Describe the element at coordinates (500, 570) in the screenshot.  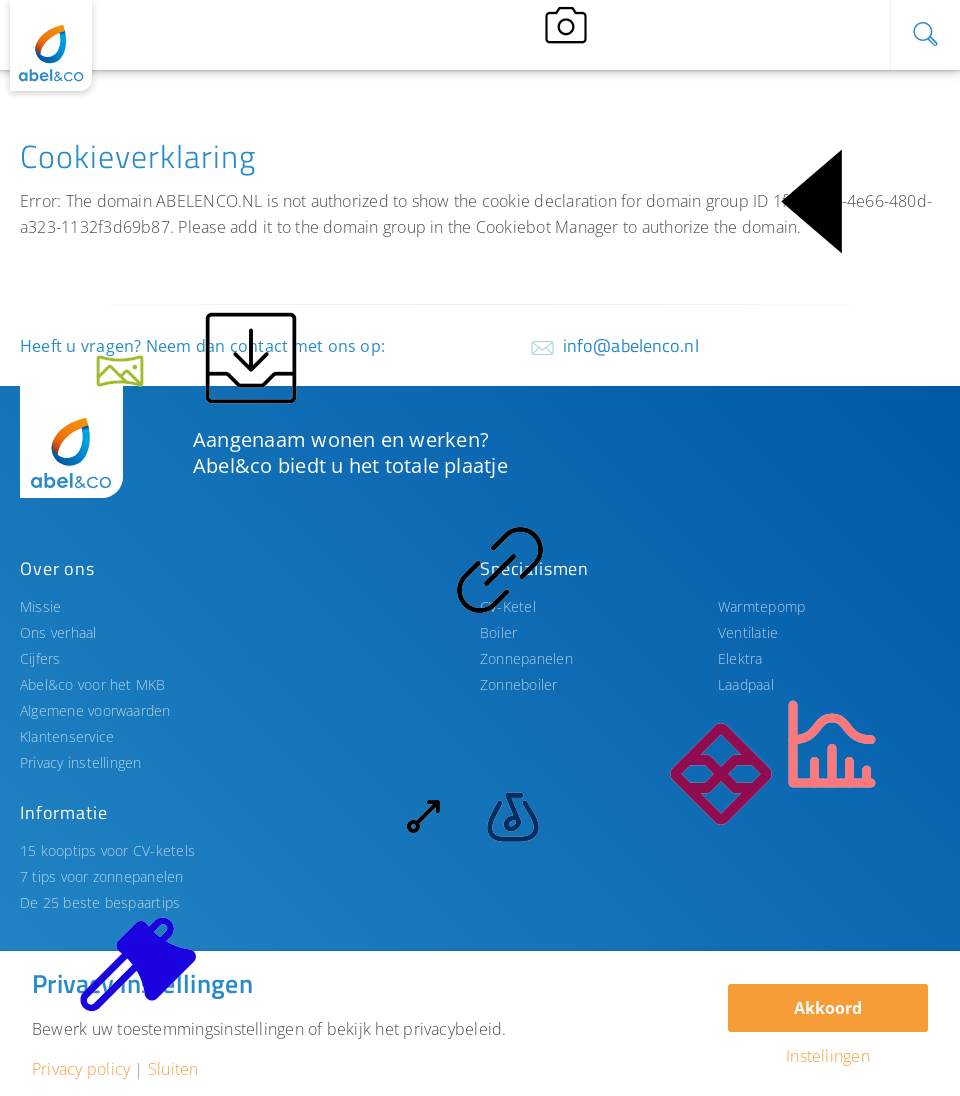
I see `copy or share a link` at that location.